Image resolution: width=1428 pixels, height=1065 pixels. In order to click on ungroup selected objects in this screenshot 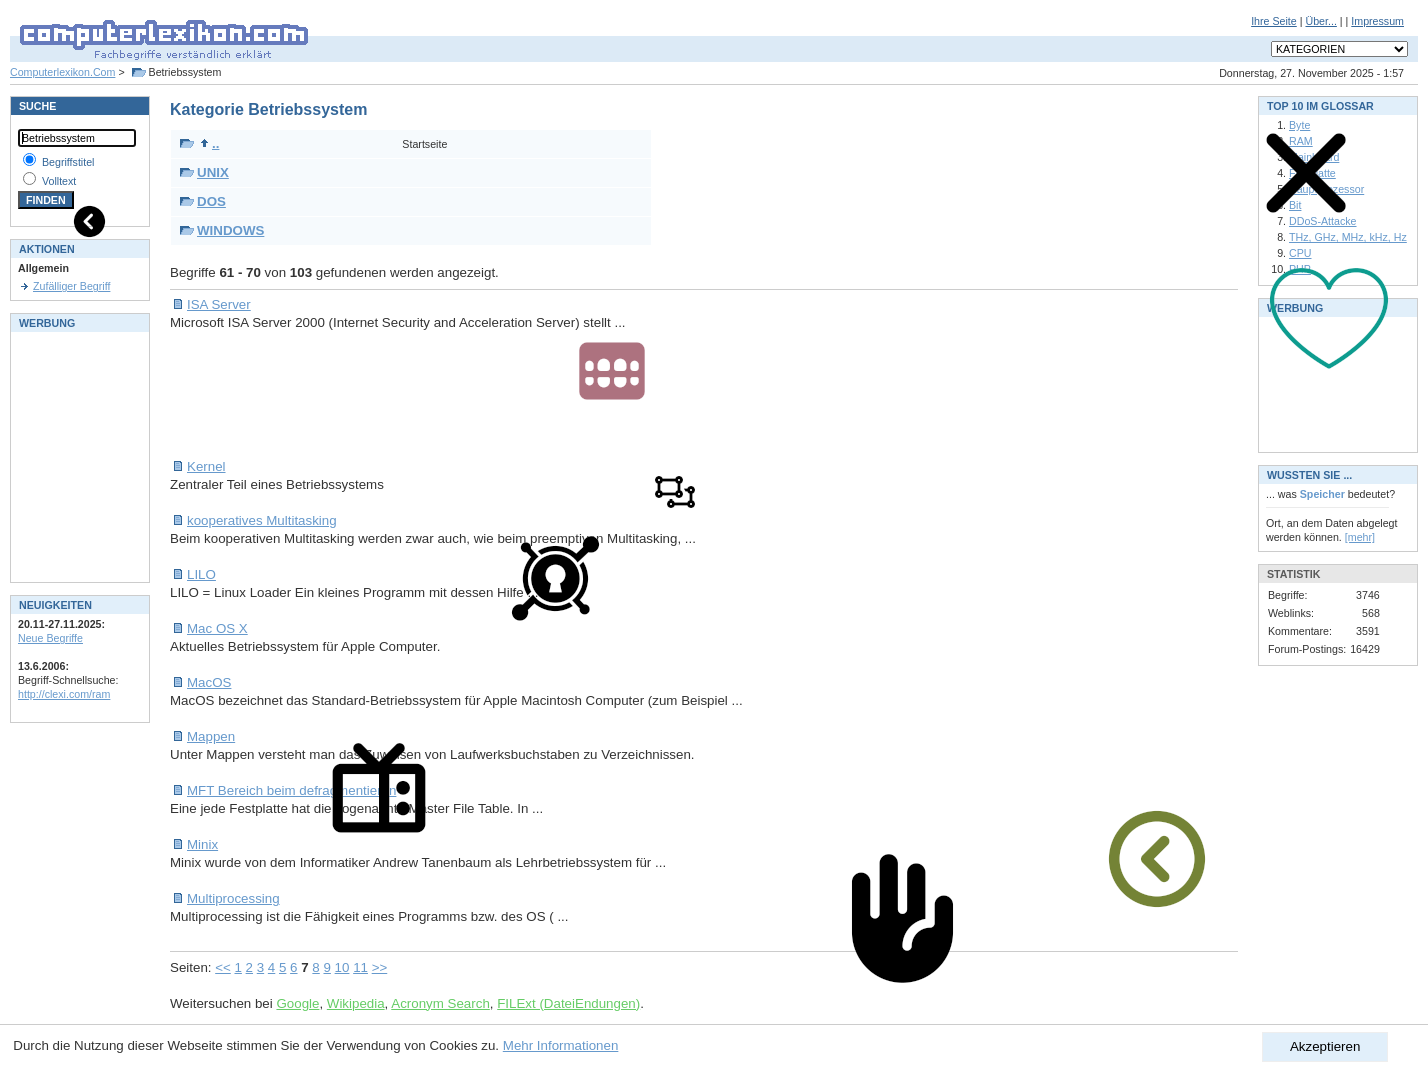, I will do `click(675, 492)`.